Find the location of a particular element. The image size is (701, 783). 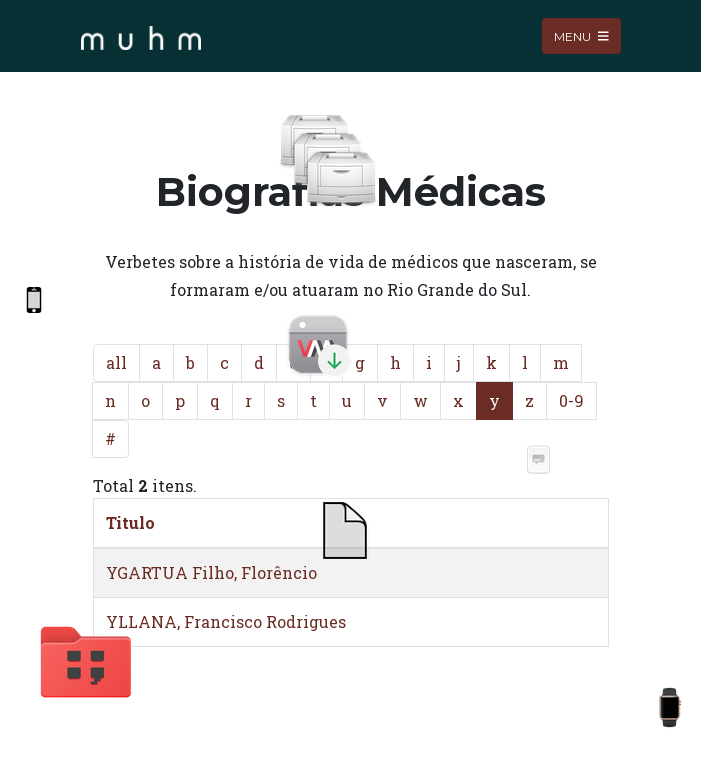

access shared printer pool or network printers is located at coordinates (328, 159).